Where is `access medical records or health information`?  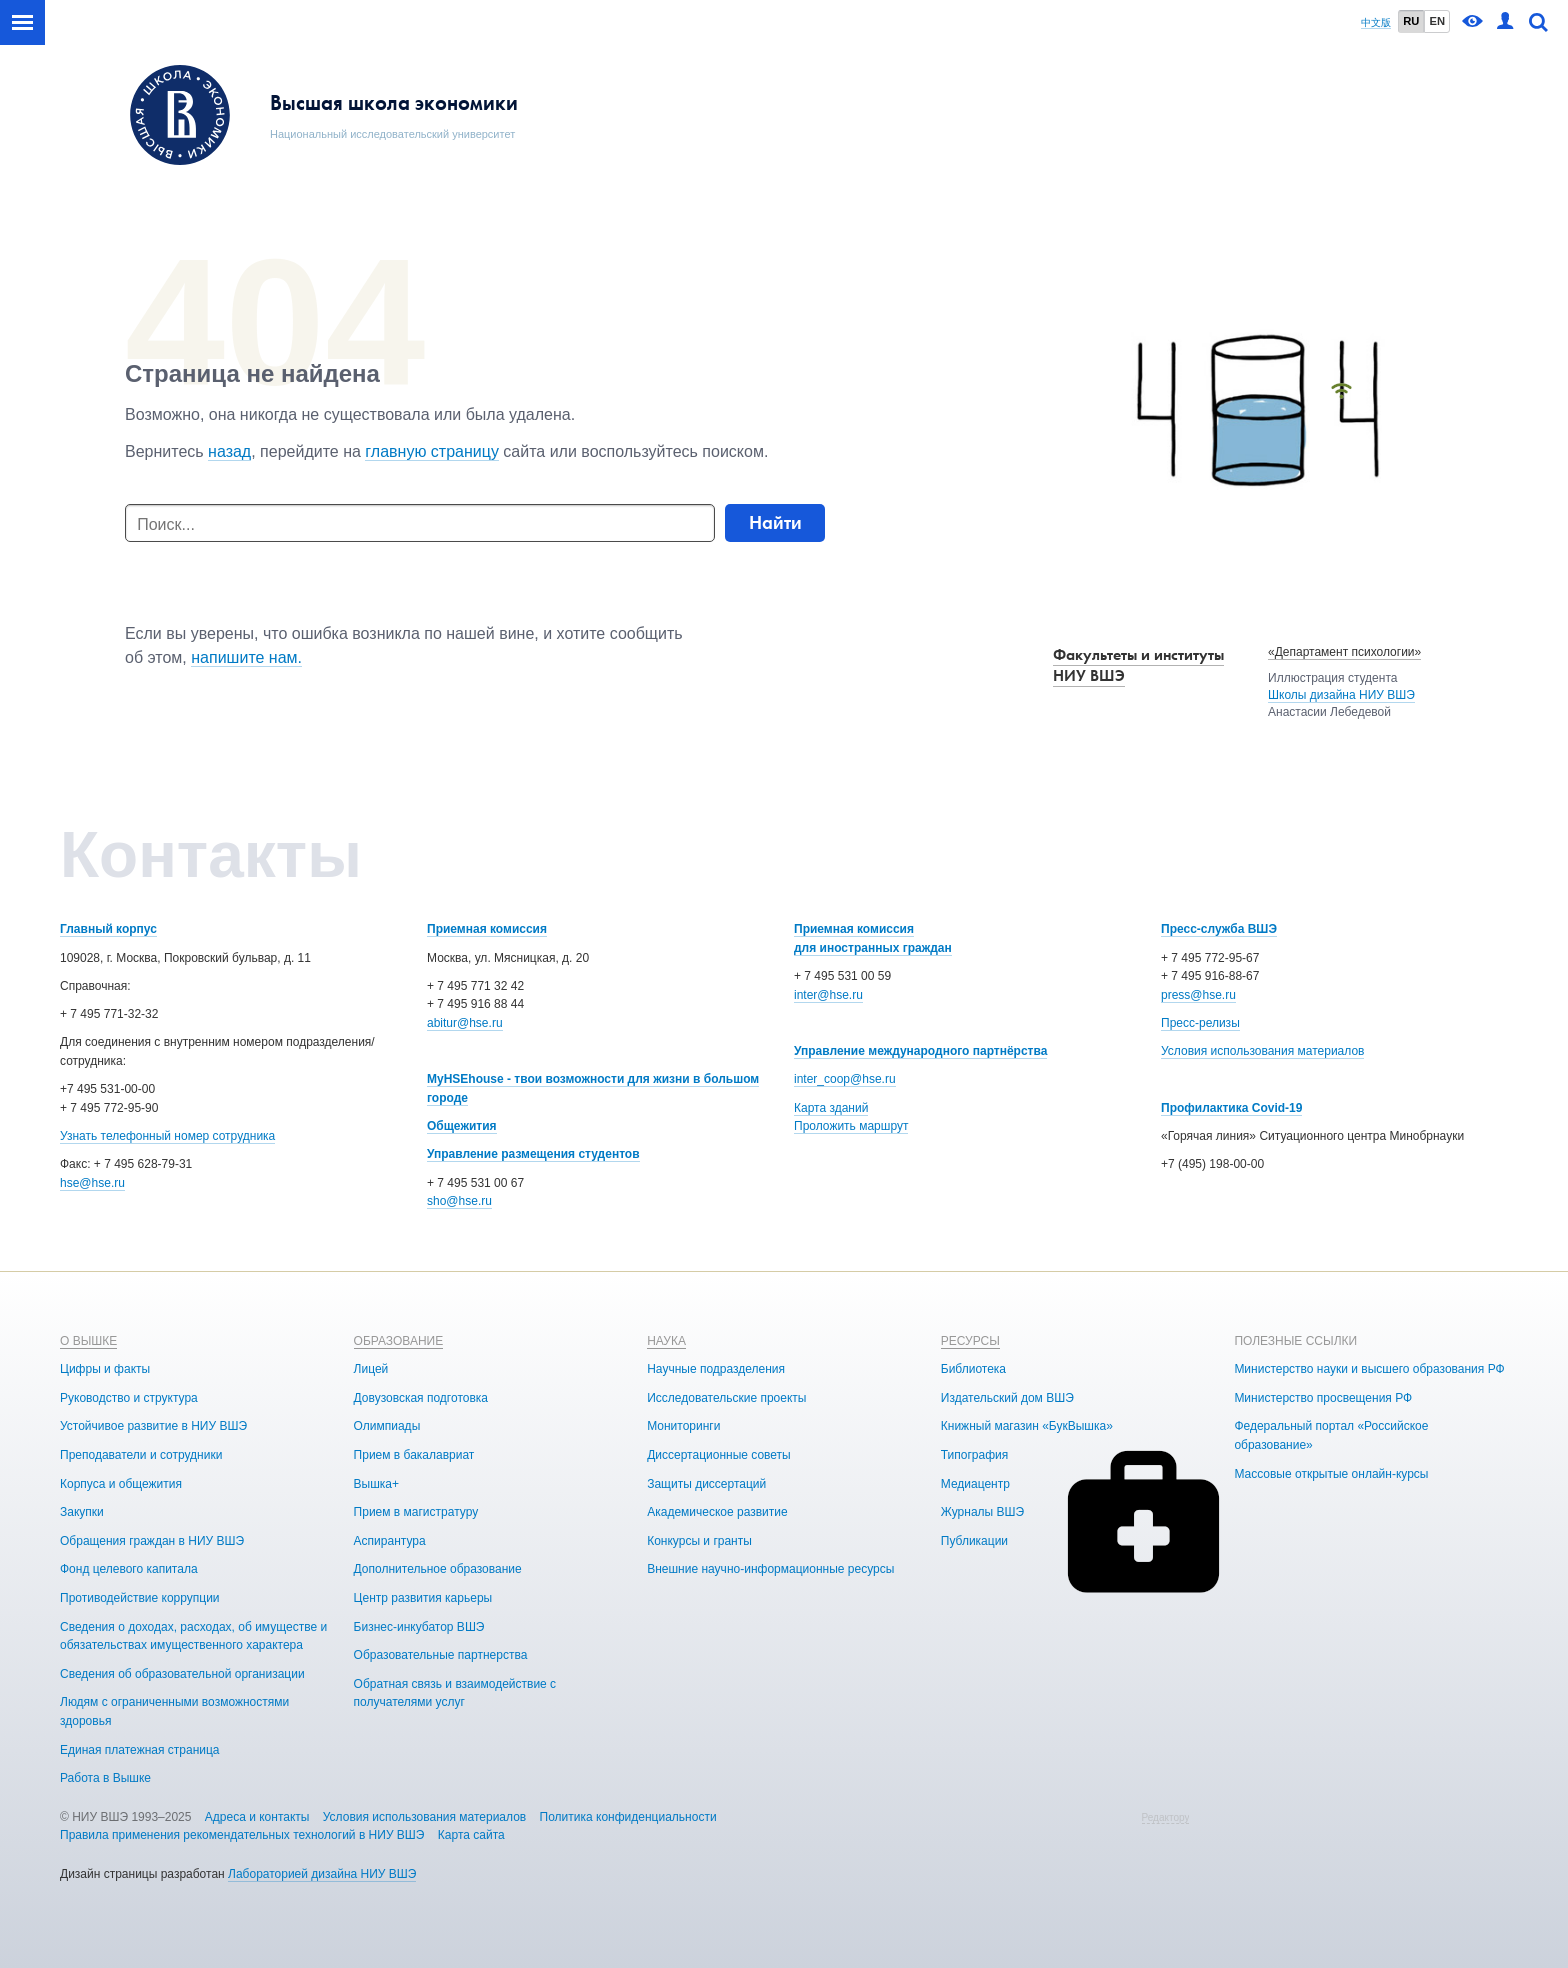 access medical records or health information is located at coordinates (1143, 1526).